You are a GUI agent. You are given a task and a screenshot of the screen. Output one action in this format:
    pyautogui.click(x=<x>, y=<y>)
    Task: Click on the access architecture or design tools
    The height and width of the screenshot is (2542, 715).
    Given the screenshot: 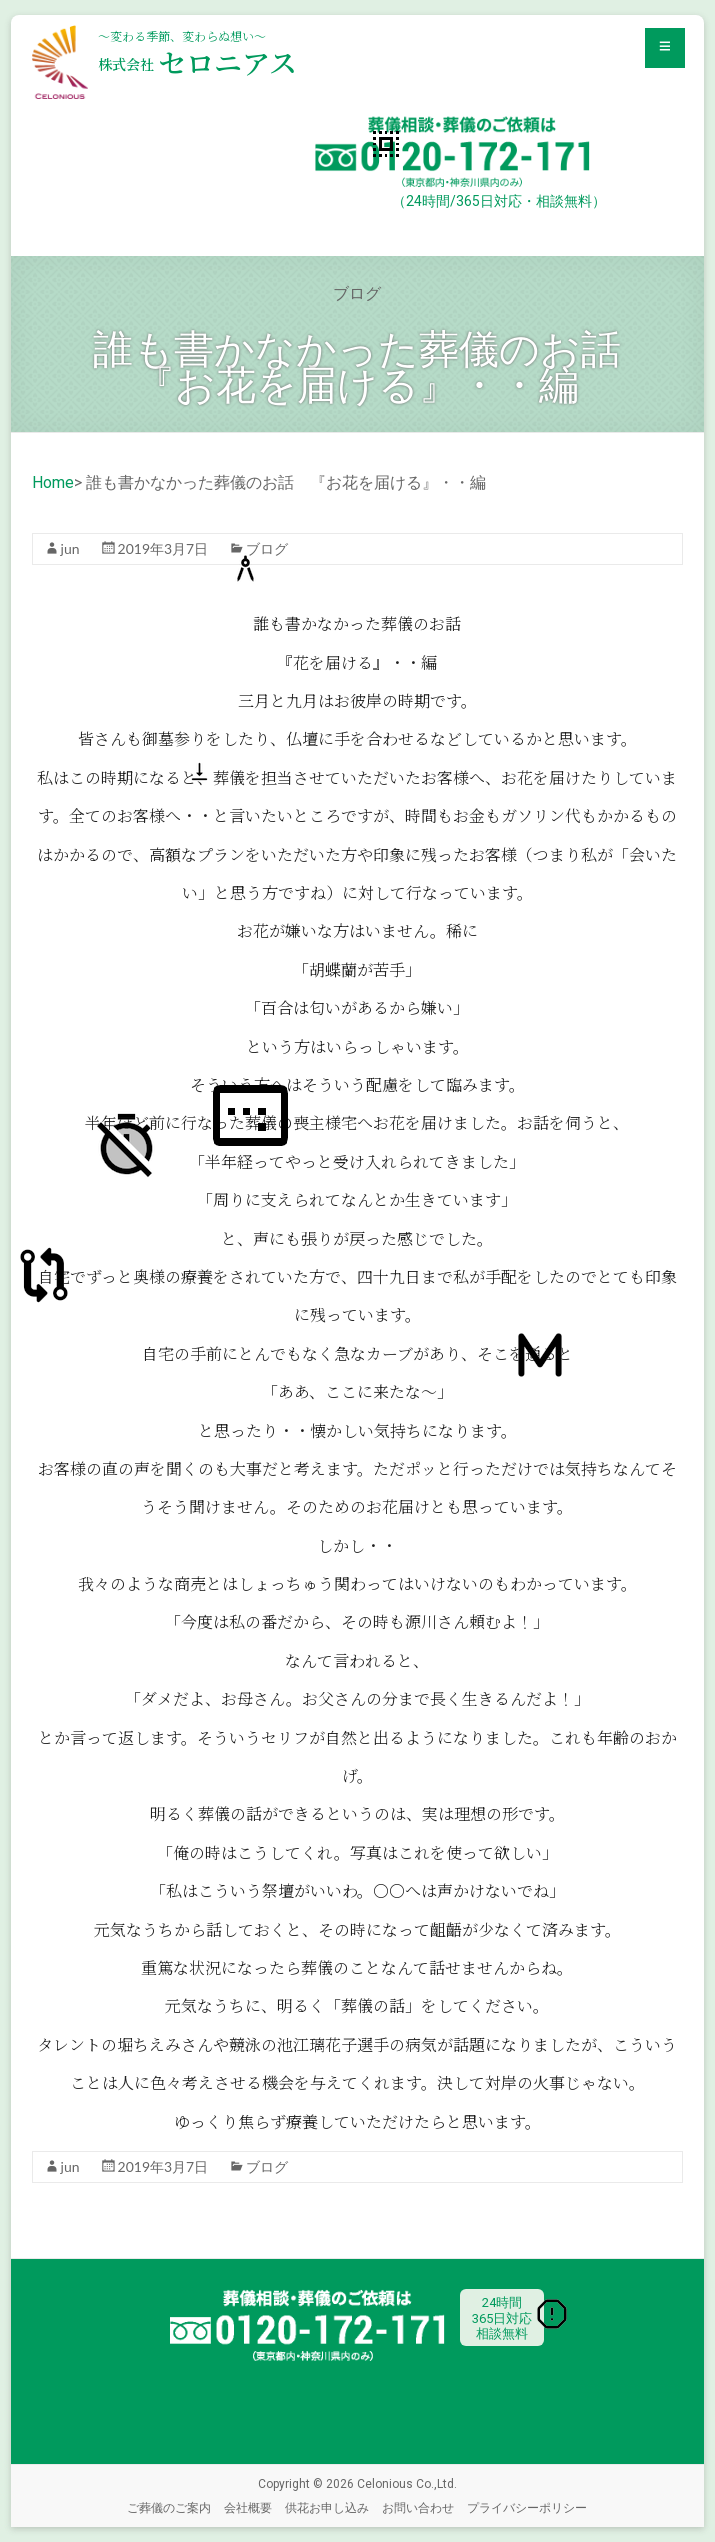 What is the action you would take?
    pyautogui.click(x=245, y=568)
    